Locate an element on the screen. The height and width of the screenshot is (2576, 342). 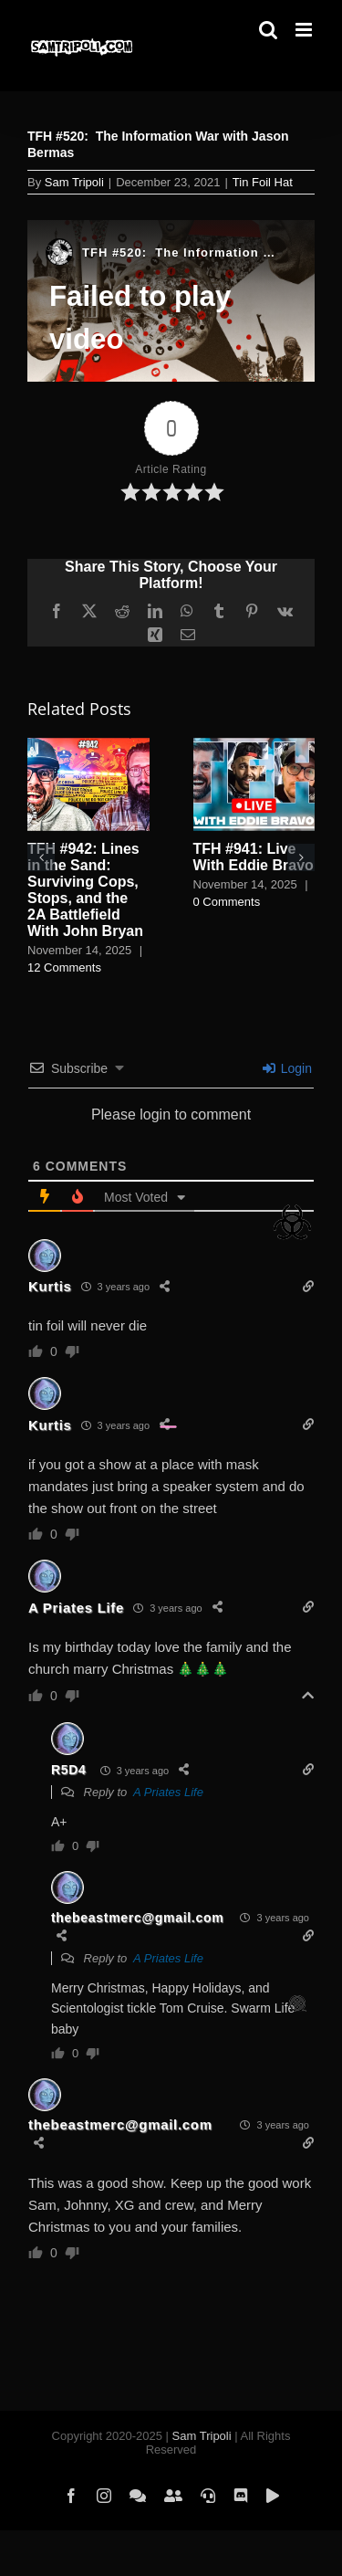
indicates hazardous or dangerous content is located at coordinates (292, 1223).